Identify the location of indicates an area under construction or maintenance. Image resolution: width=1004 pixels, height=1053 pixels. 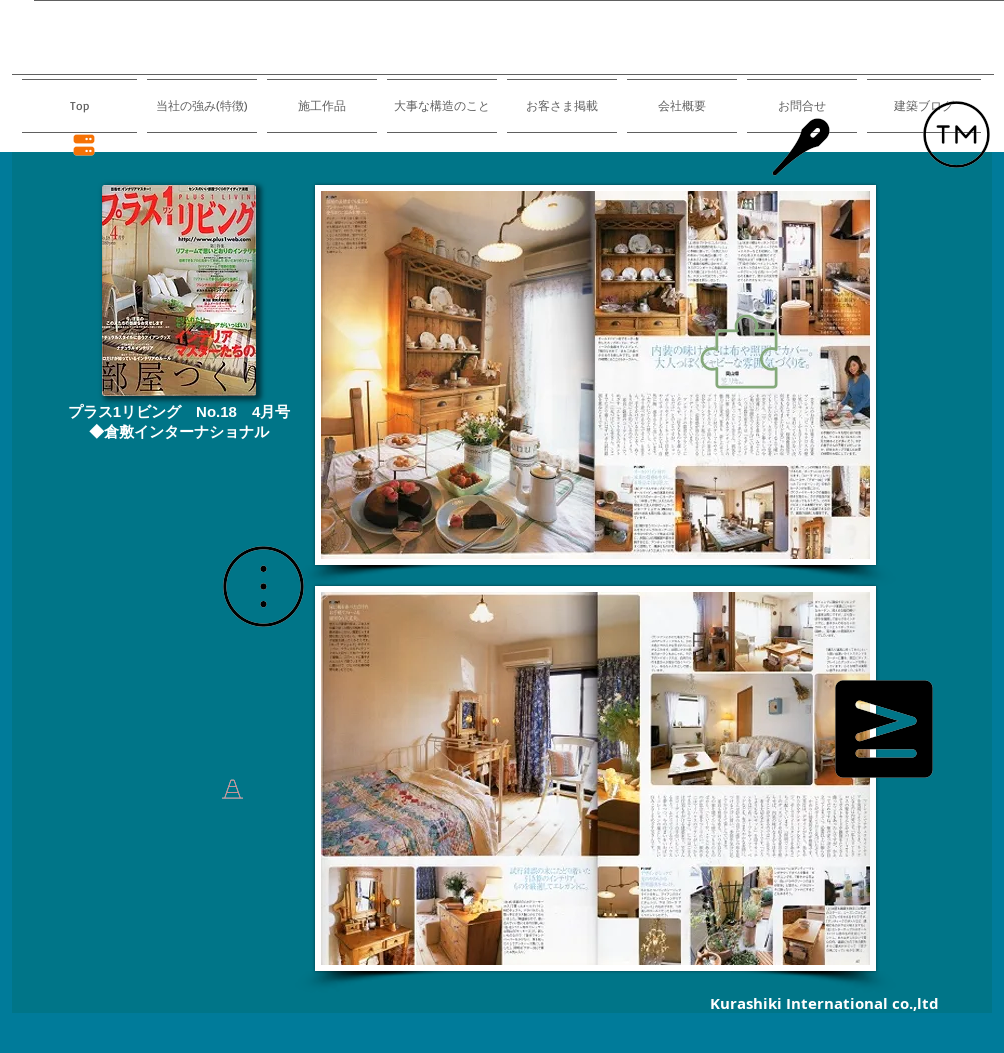
(232, 789).